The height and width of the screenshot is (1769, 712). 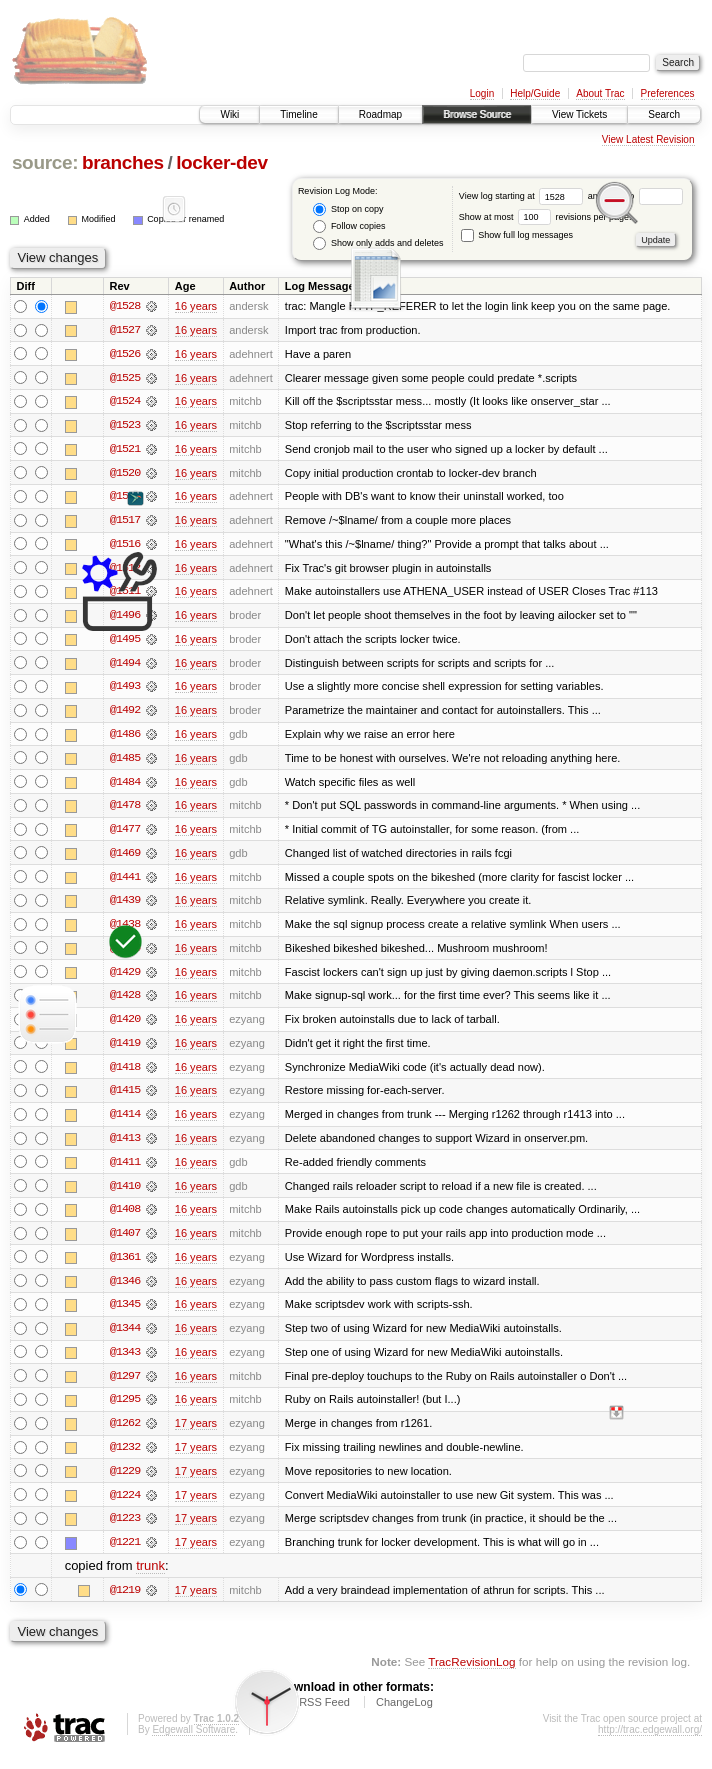 I want to click on open recently accessed documents, so click(x=267, y=1702).